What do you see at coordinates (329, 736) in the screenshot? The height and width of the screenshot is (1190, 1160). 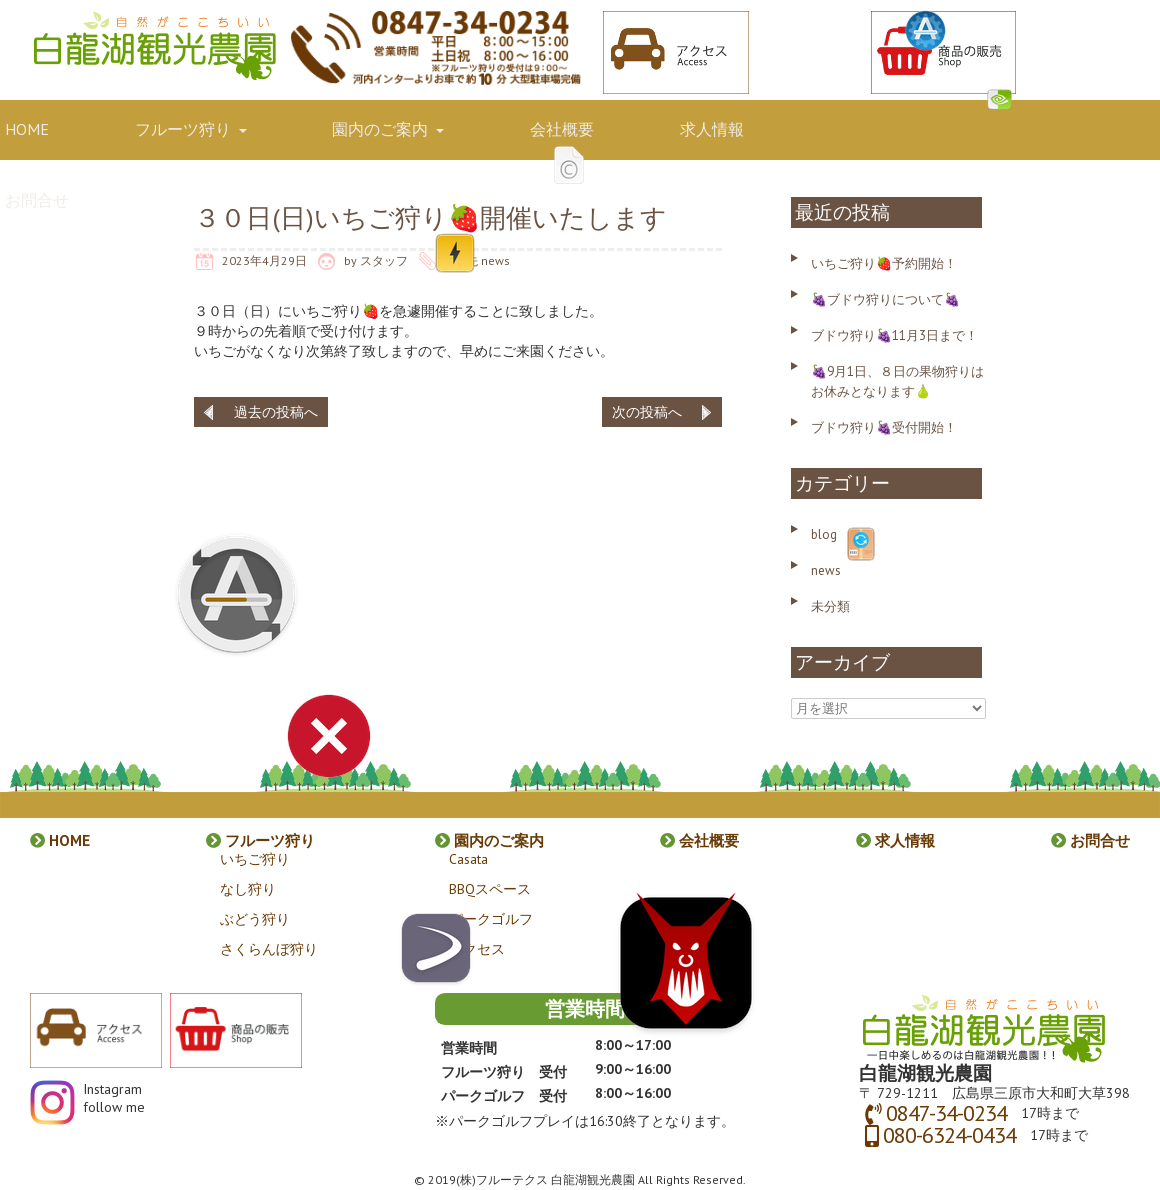 I see `cancel the current action or operation` at bounding box center [329, 736].